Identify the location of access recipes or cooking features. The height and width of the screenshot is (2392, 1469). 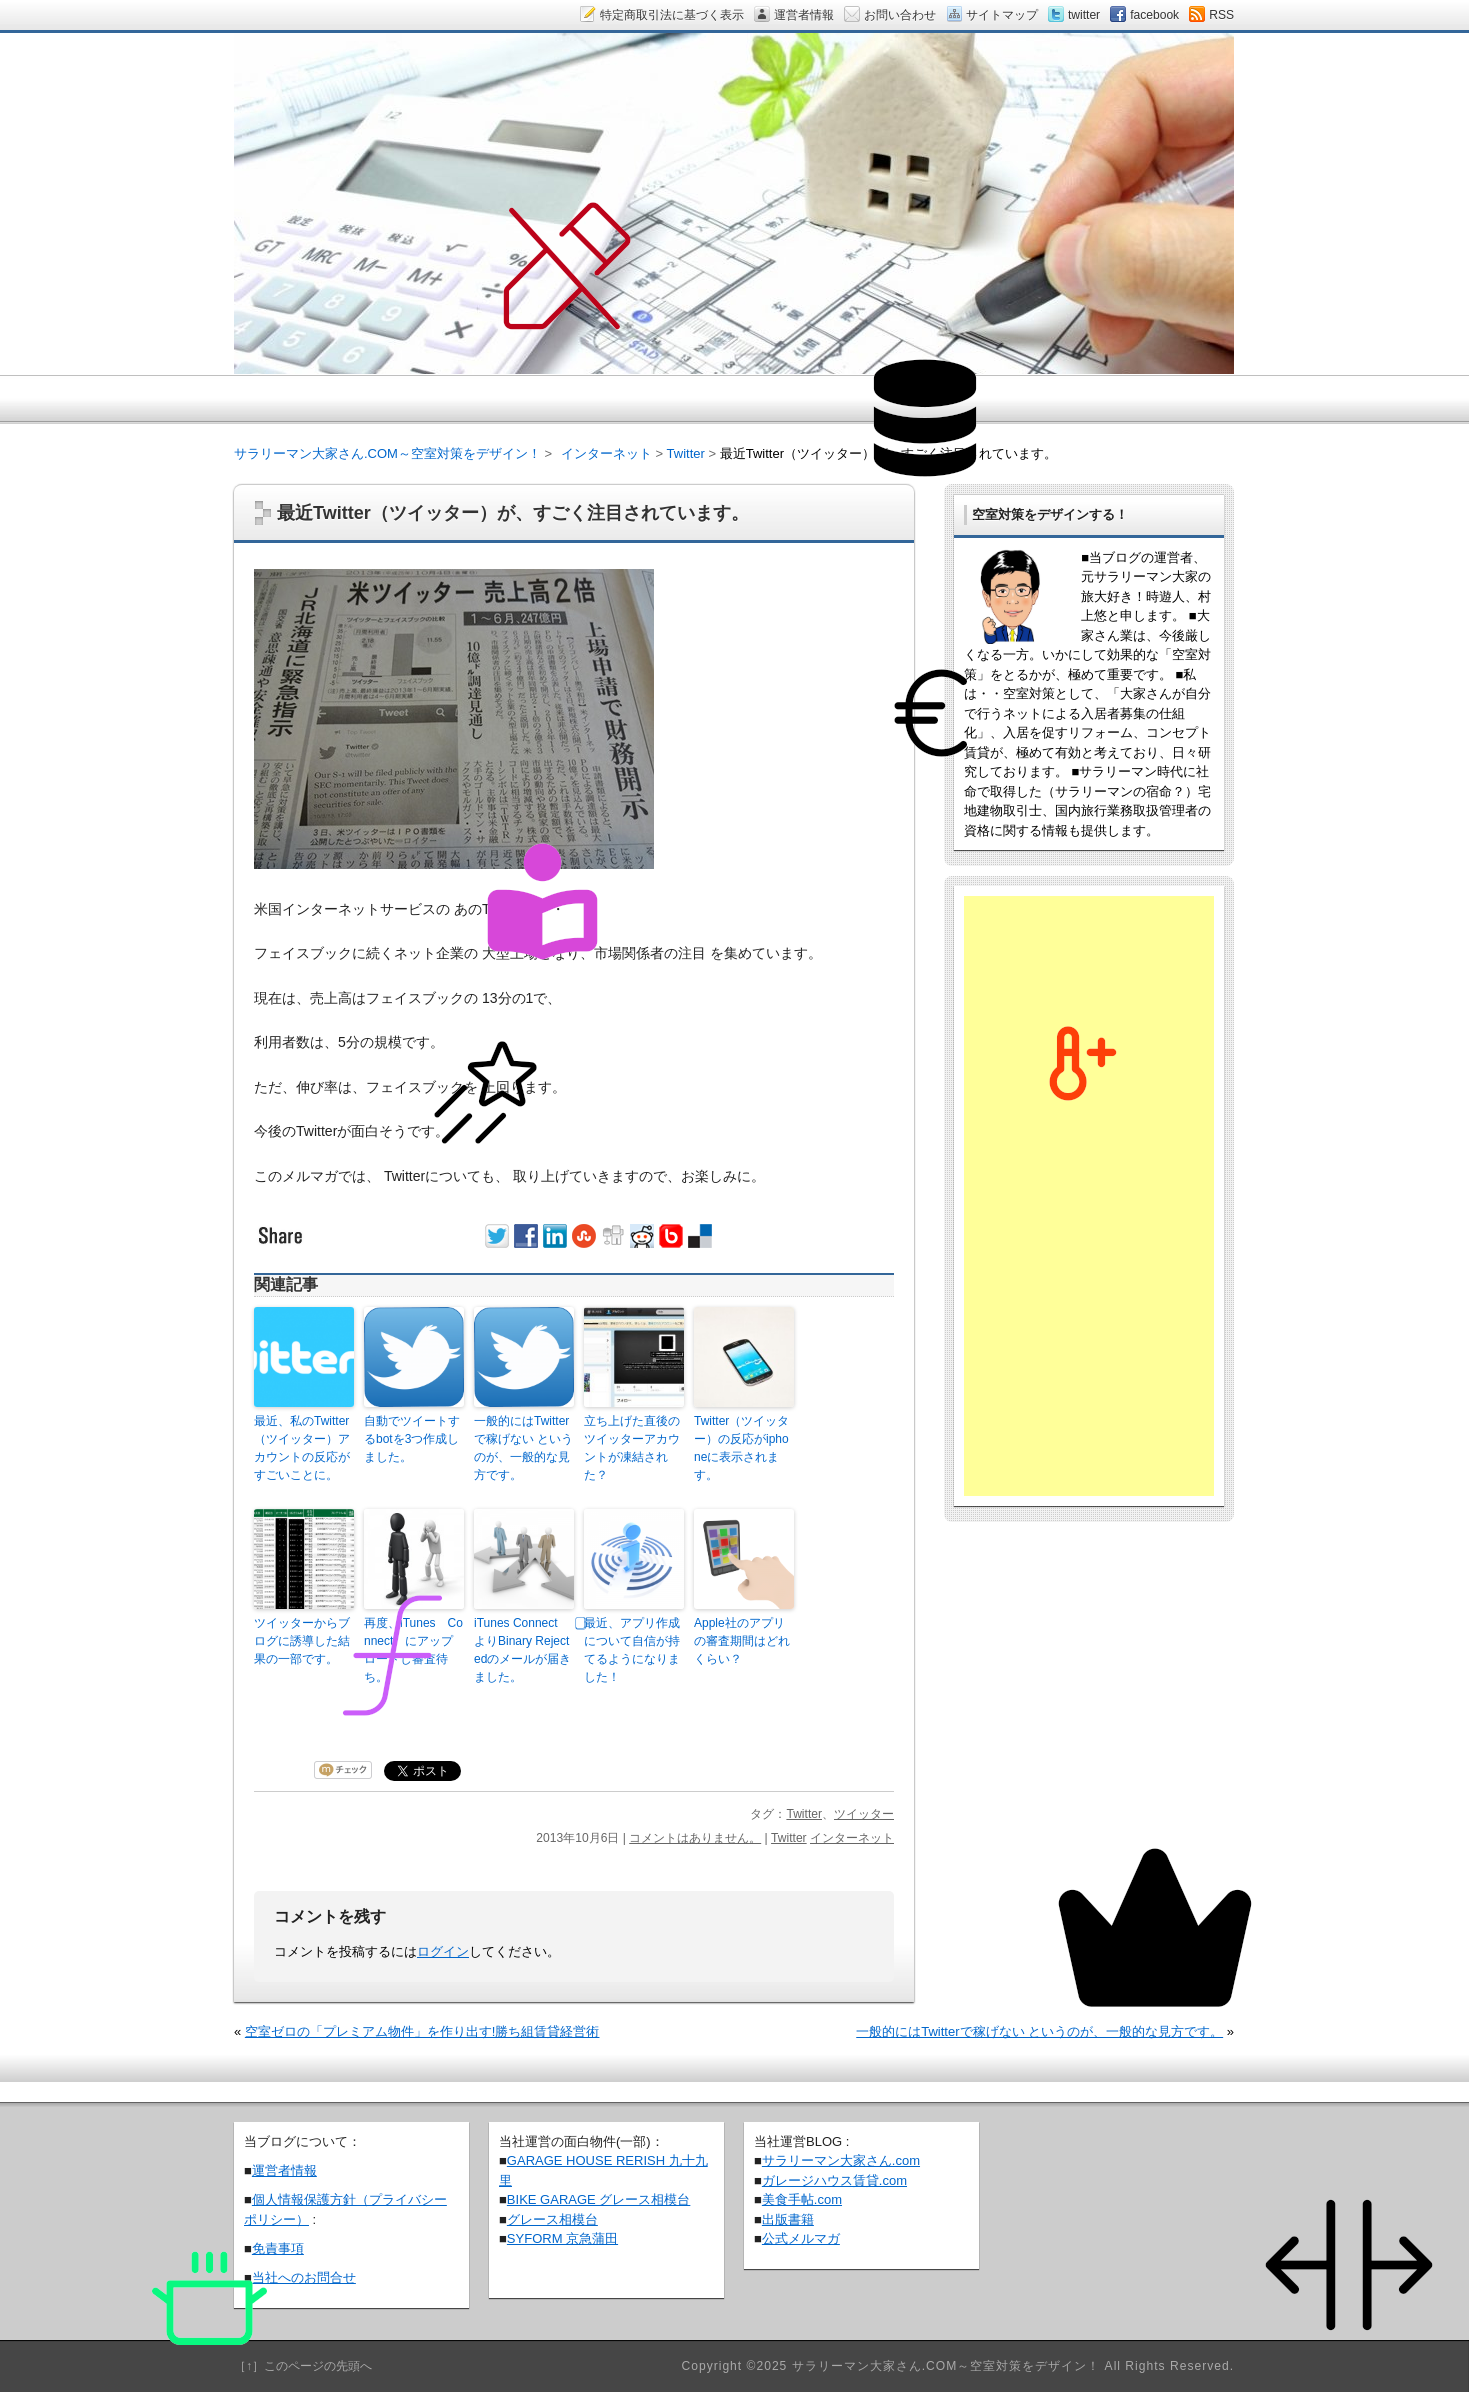
(209, 2305).